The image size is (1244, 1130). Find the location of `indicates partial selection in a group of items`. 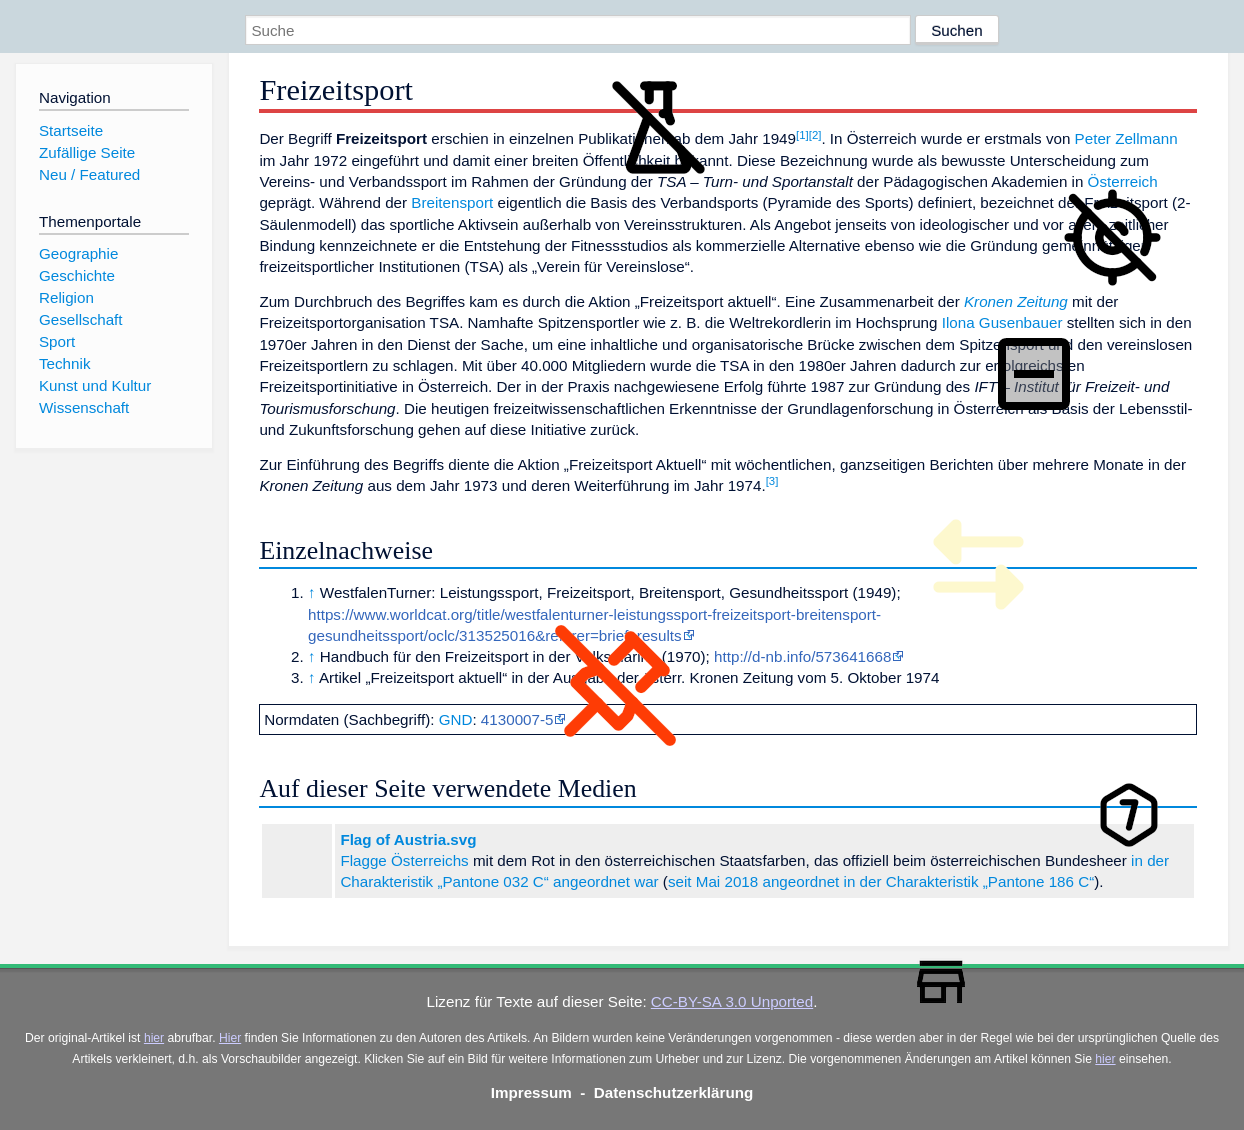

indicates partial selection in a group of items is located at coordinates (1034, 374).